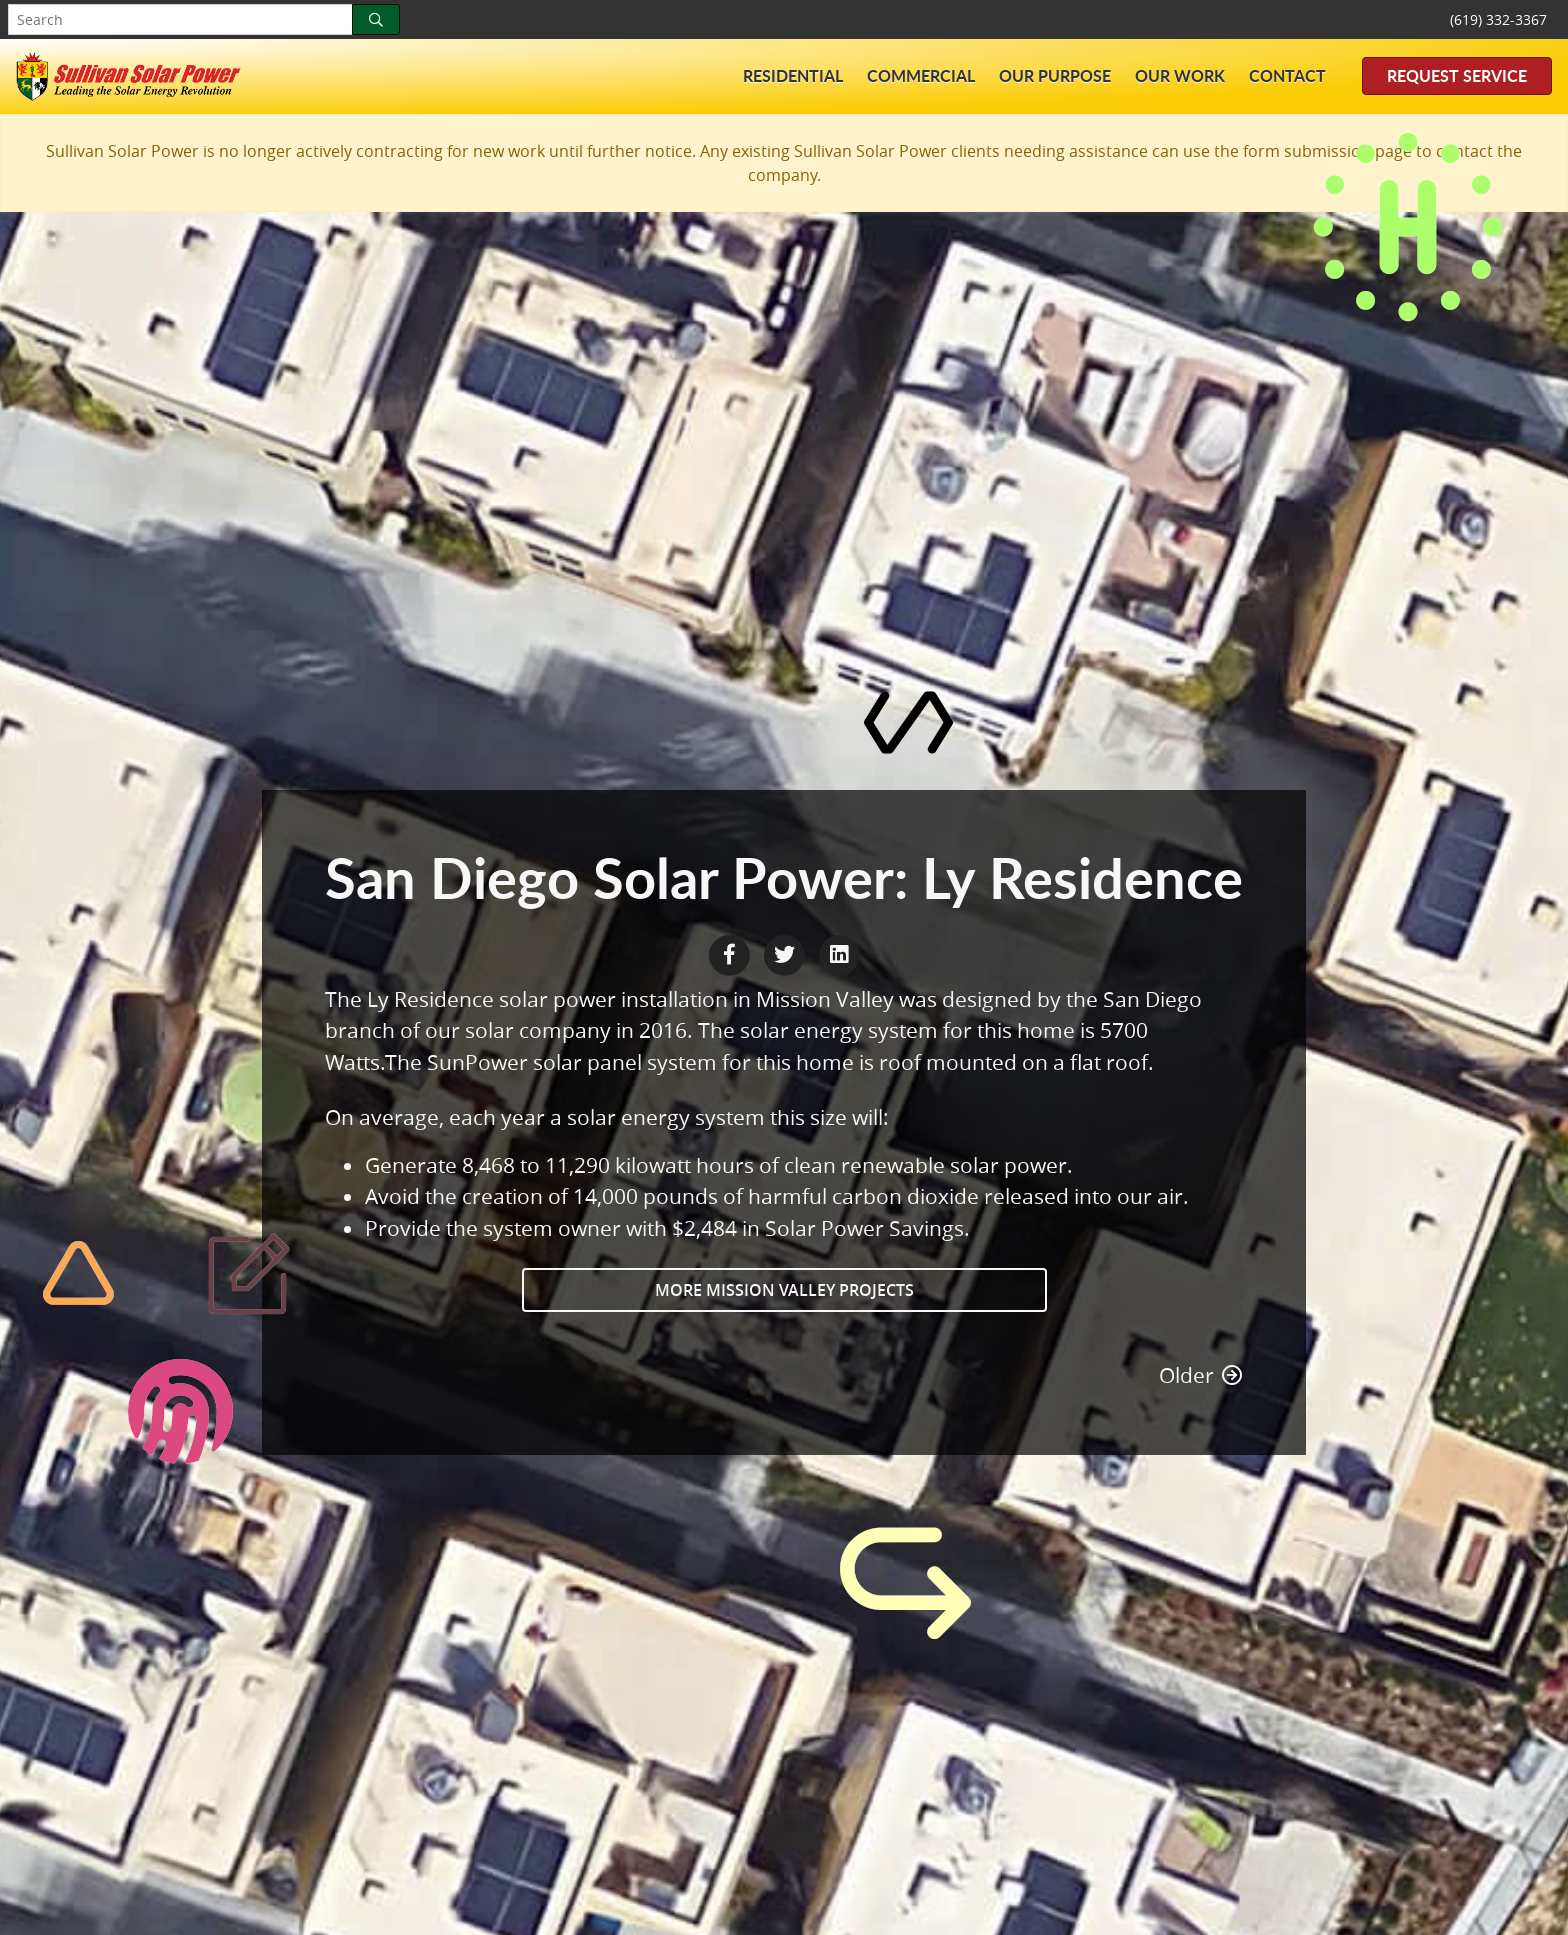  Describe the element at coordinates (908, 722) in the screenshot. I see `polymer project branding or logo` at that location.